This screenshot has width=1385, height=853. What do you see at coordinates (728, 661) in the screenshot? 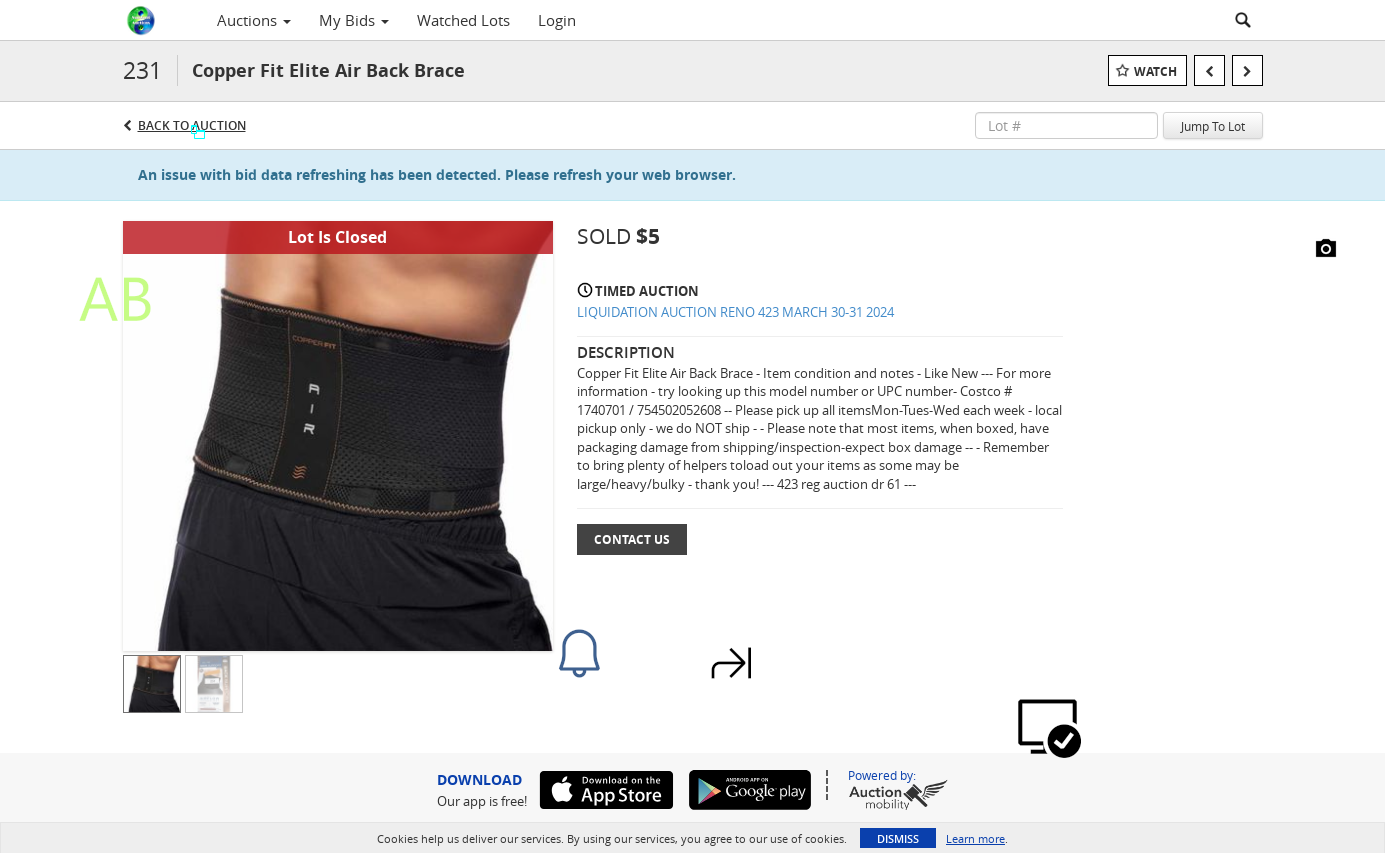
I see `move cursor to next tab stop` at bounding box center [728, 661].